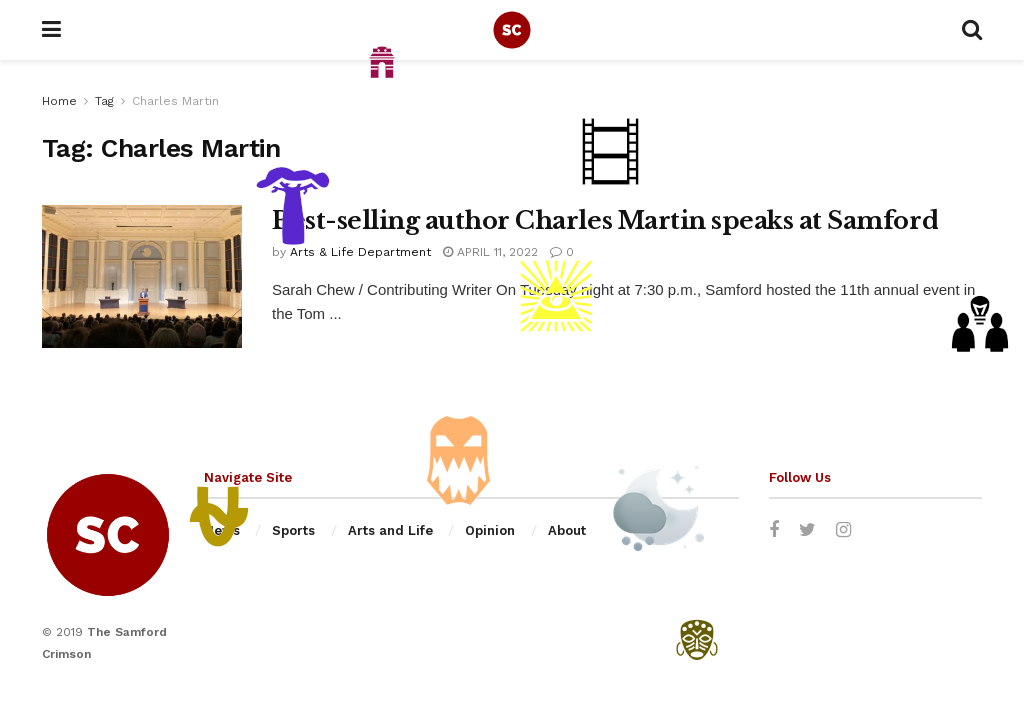 The image size is (1024, 720). I want to click on view India Gate landmark information, so click(382, 61).